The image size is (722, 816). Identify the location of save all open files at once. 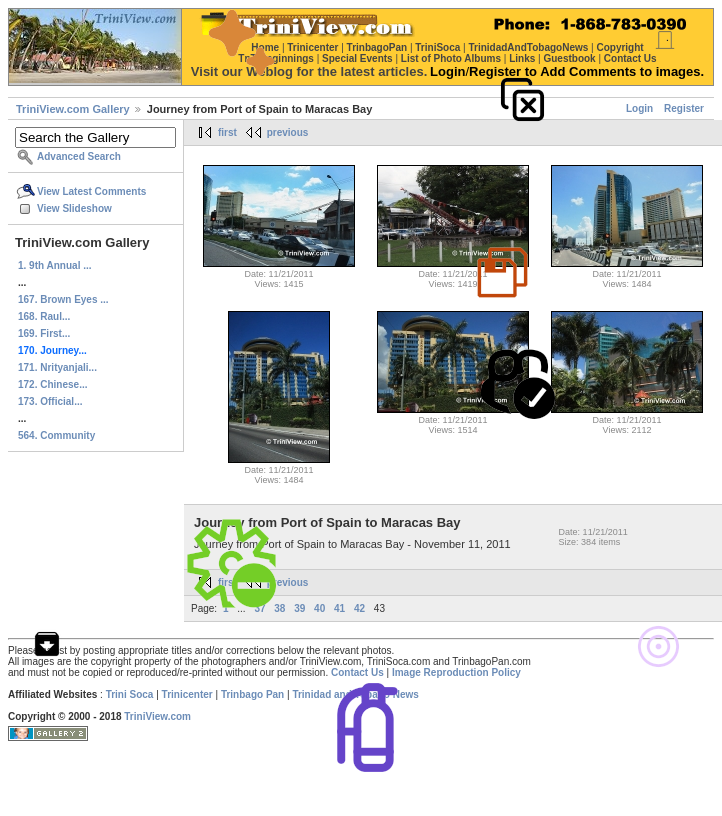
(502, 272).